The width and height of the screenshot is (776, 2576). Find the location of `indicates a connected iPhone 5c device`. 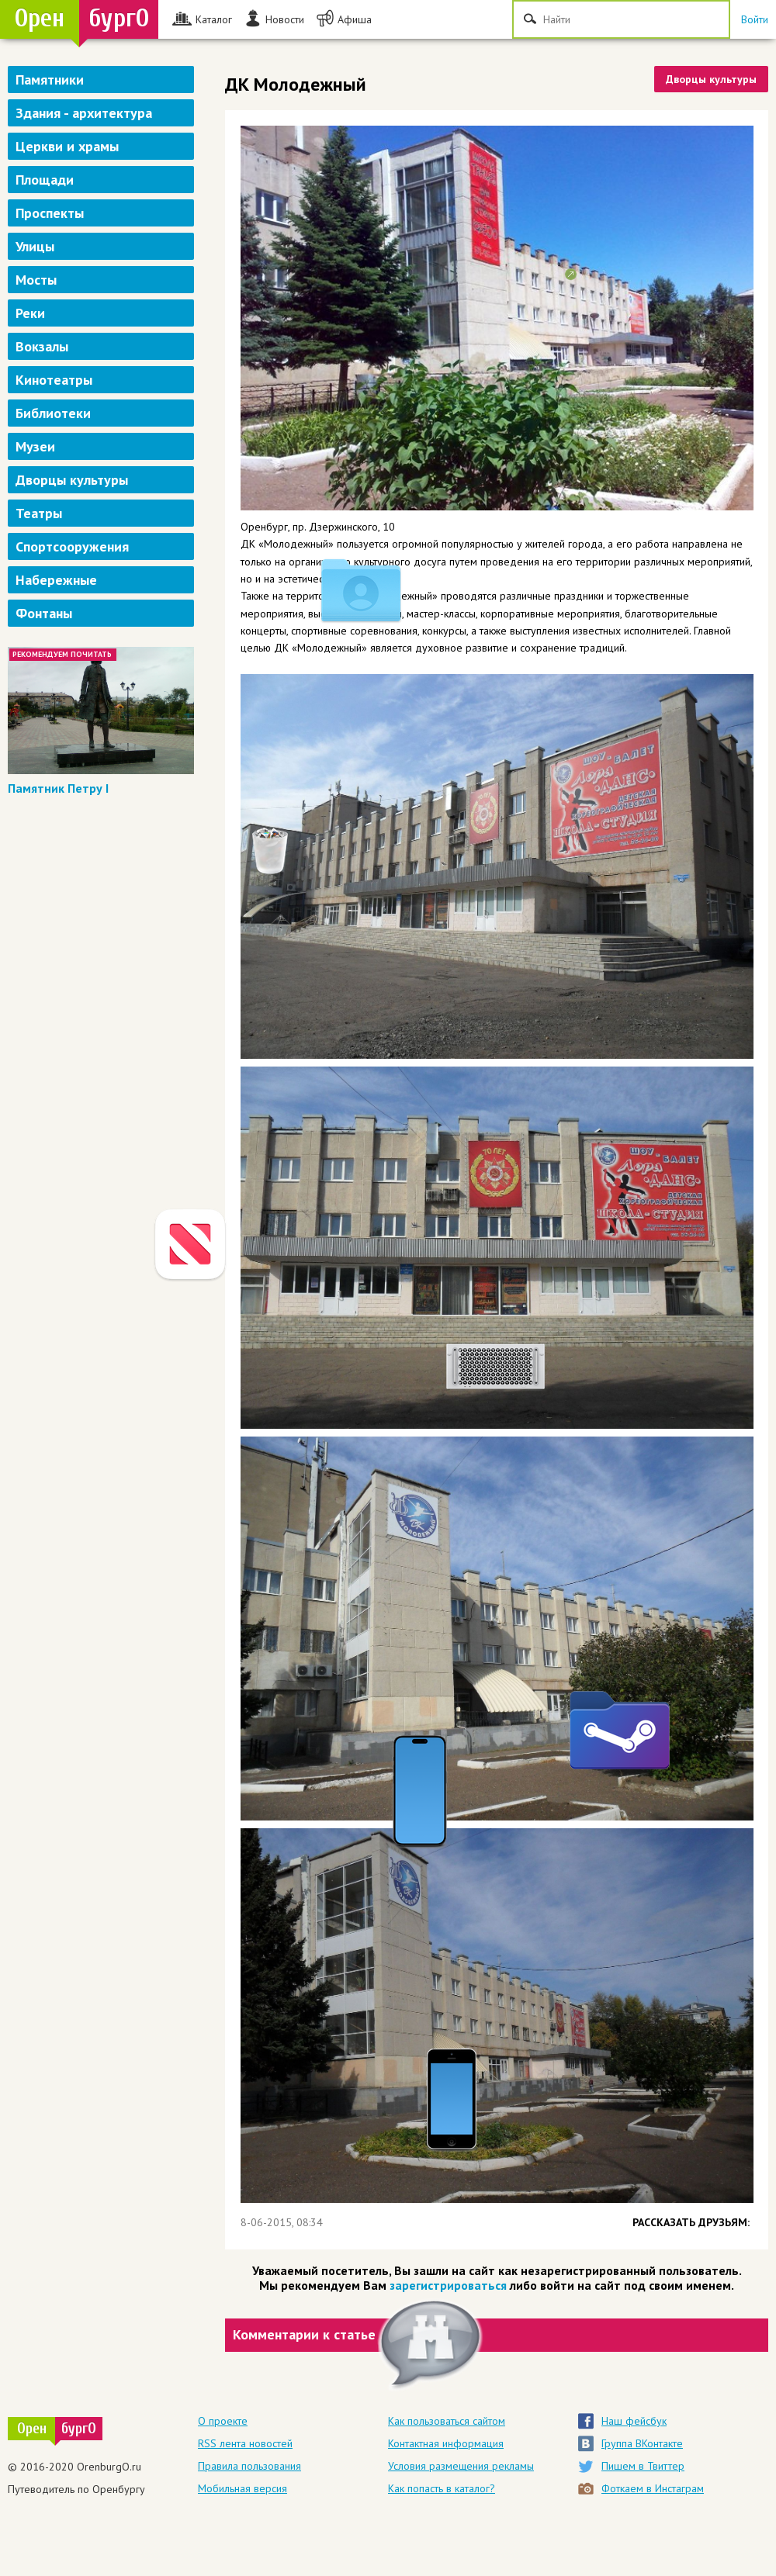

indicates a connected iPhone 5c device is located at coordinates (452, 2101).